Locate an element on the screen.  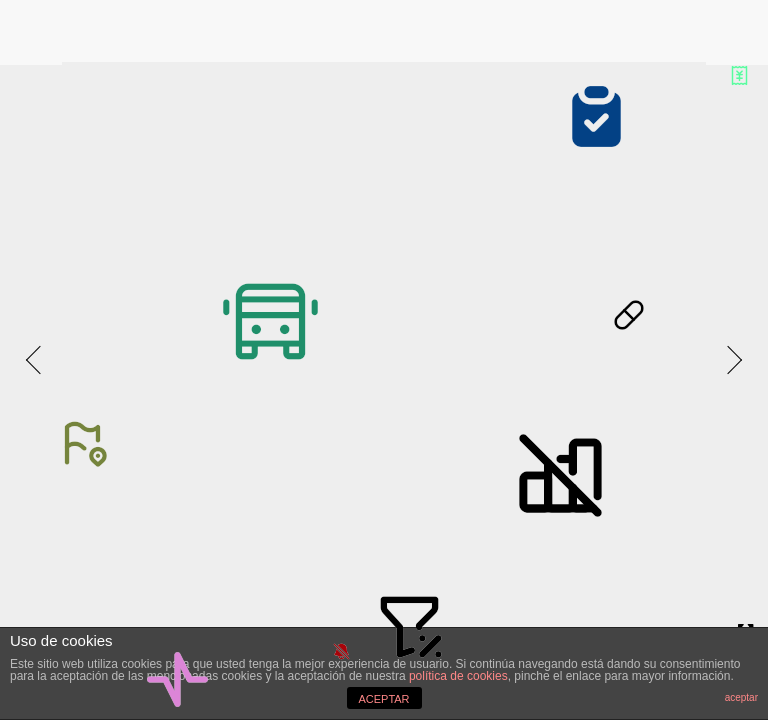
filter results by discounted items is located at coordinates (409, 625).